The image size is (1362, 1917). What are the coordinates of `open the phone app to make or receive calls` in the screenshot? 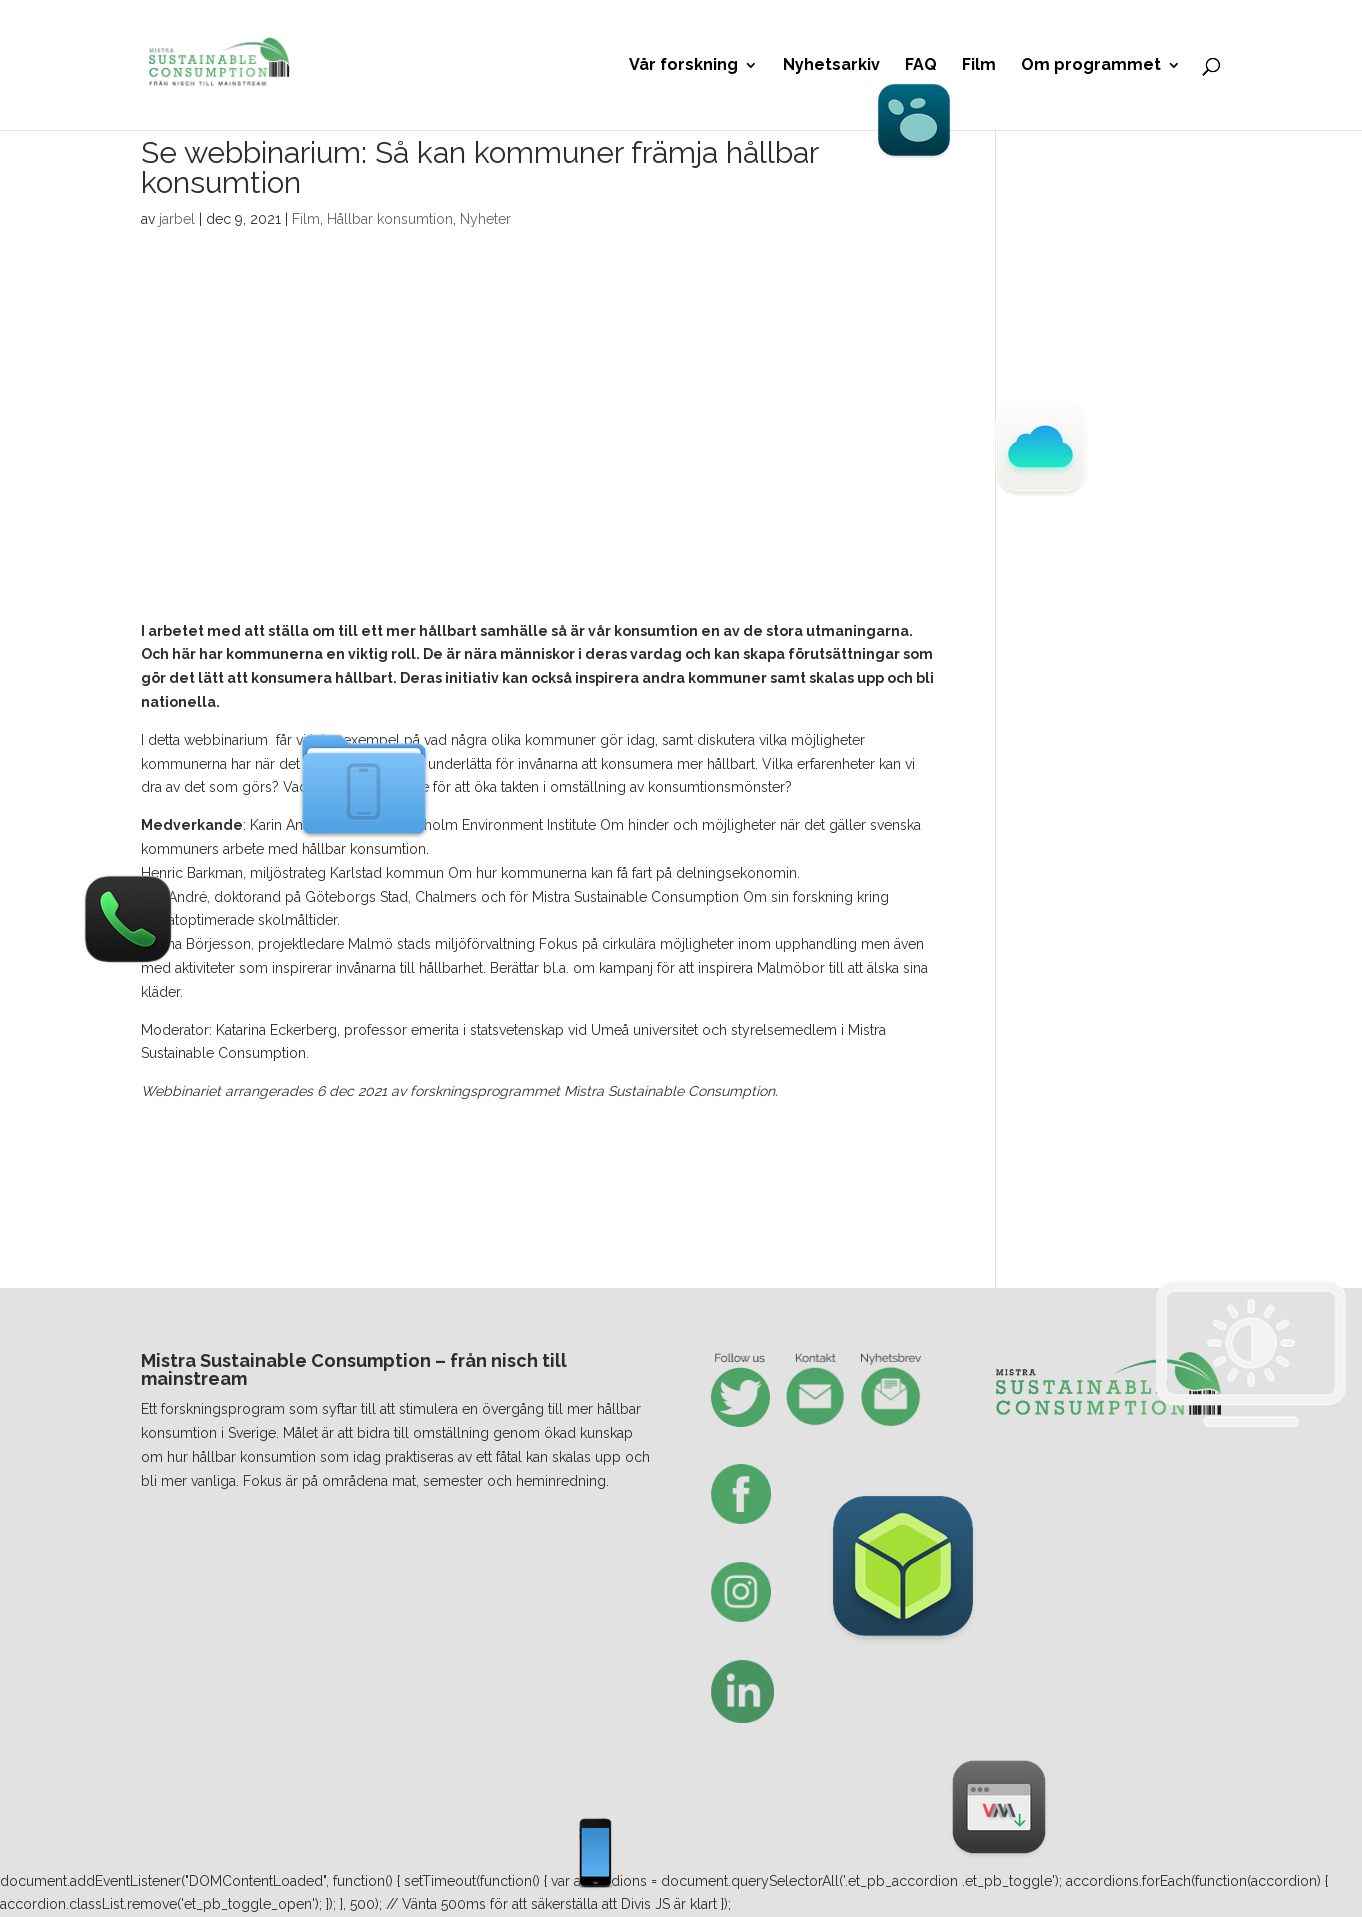 It's located at (128, 919).